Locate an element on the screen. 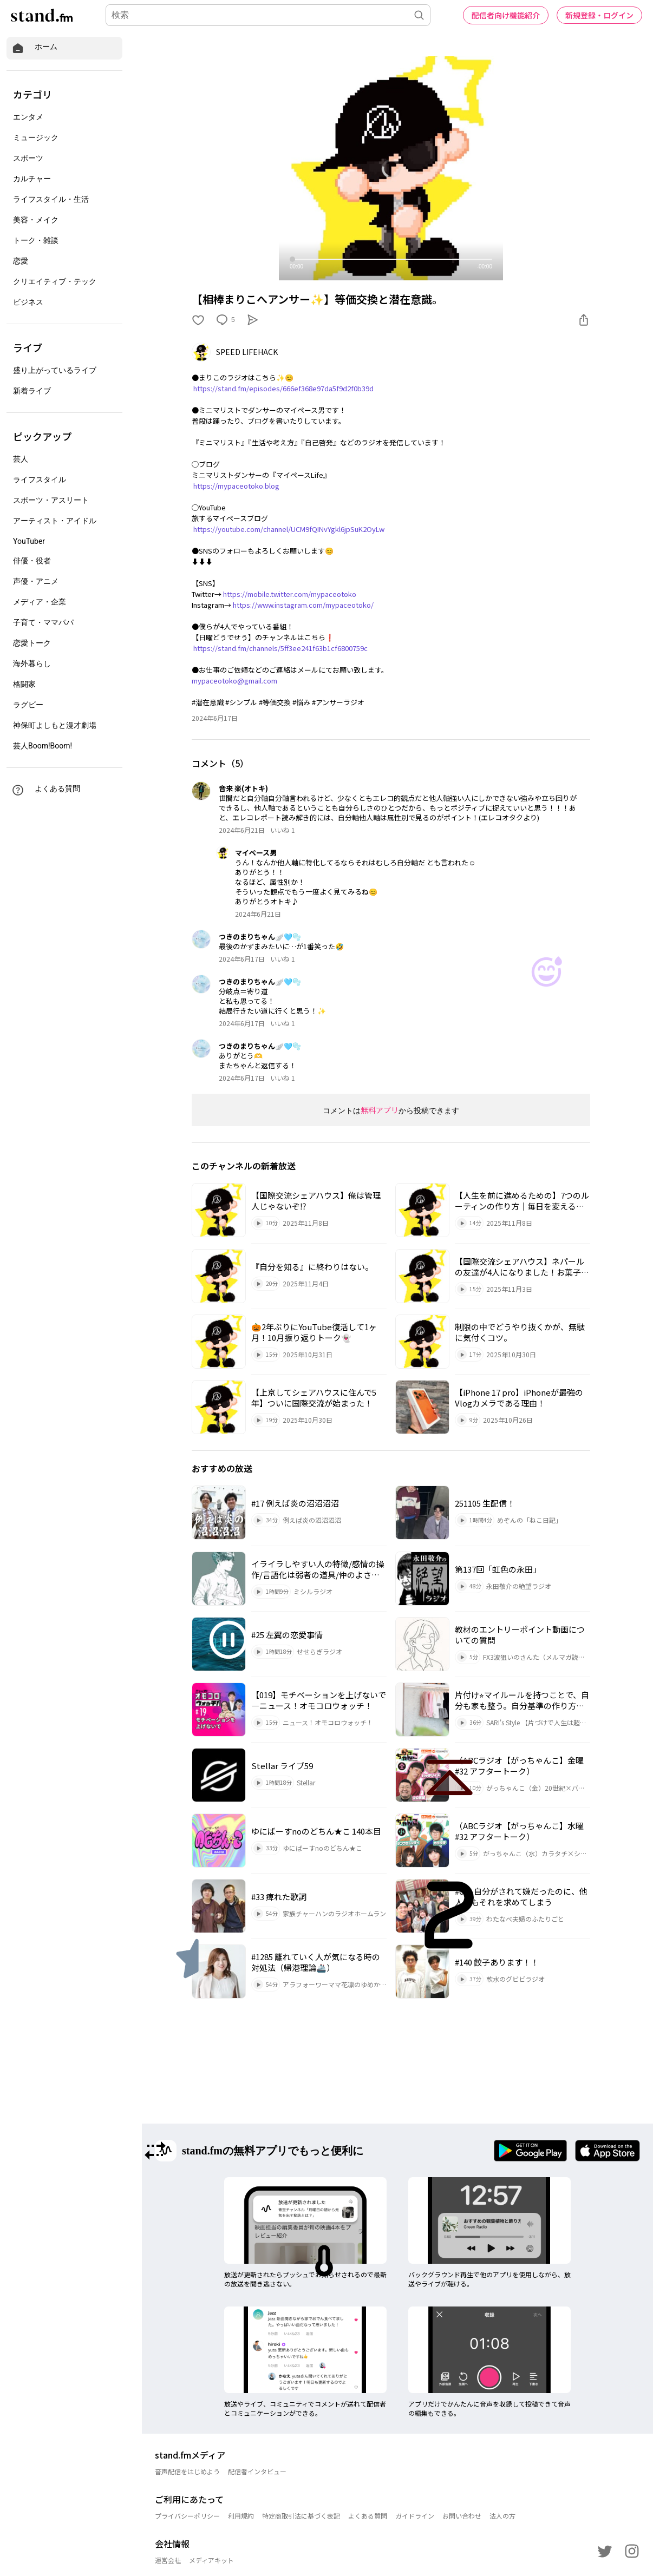 This screenshot has height=2576, width=653. indicates high temperature reading is located at coordinates (324, 2260).